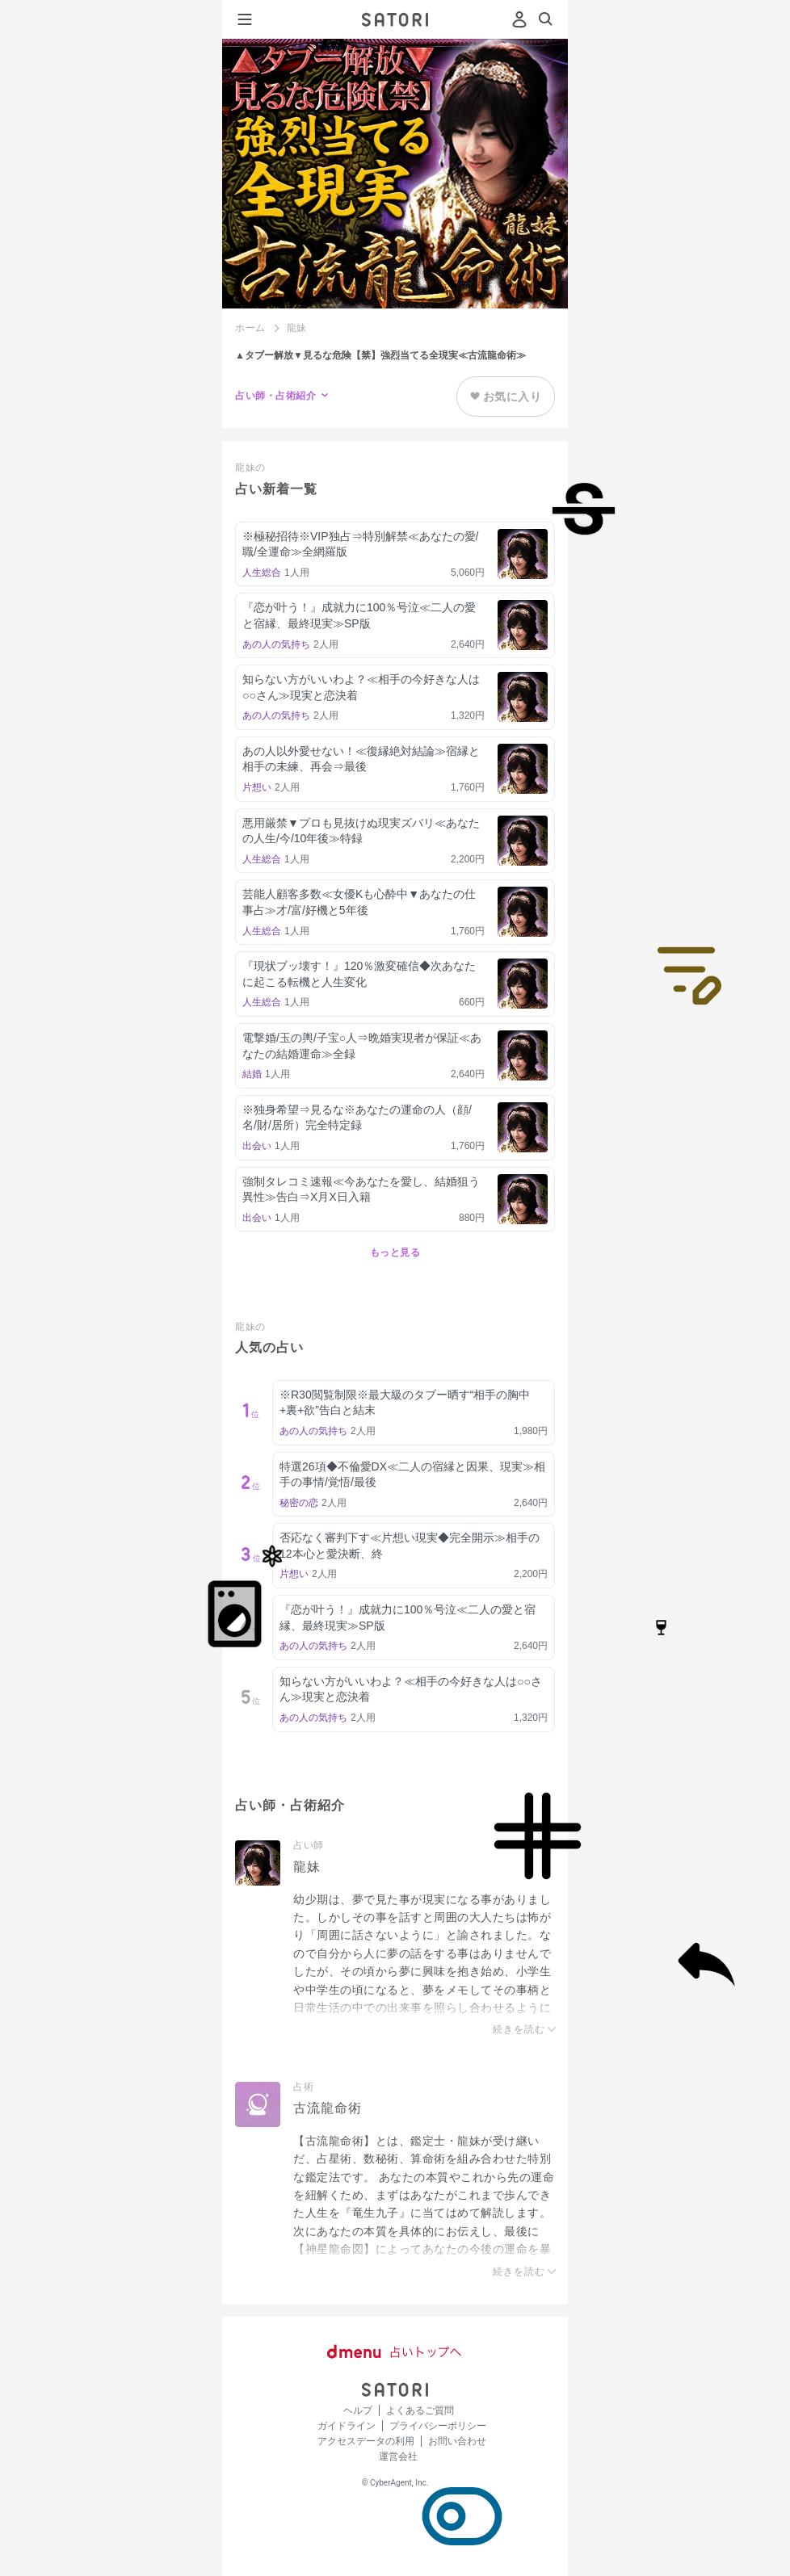 The width and height of the screenshot is (790, 2576). Describe the element at coordinates (686, 969) in the screenshot. I see `edit filter settings` at that location.